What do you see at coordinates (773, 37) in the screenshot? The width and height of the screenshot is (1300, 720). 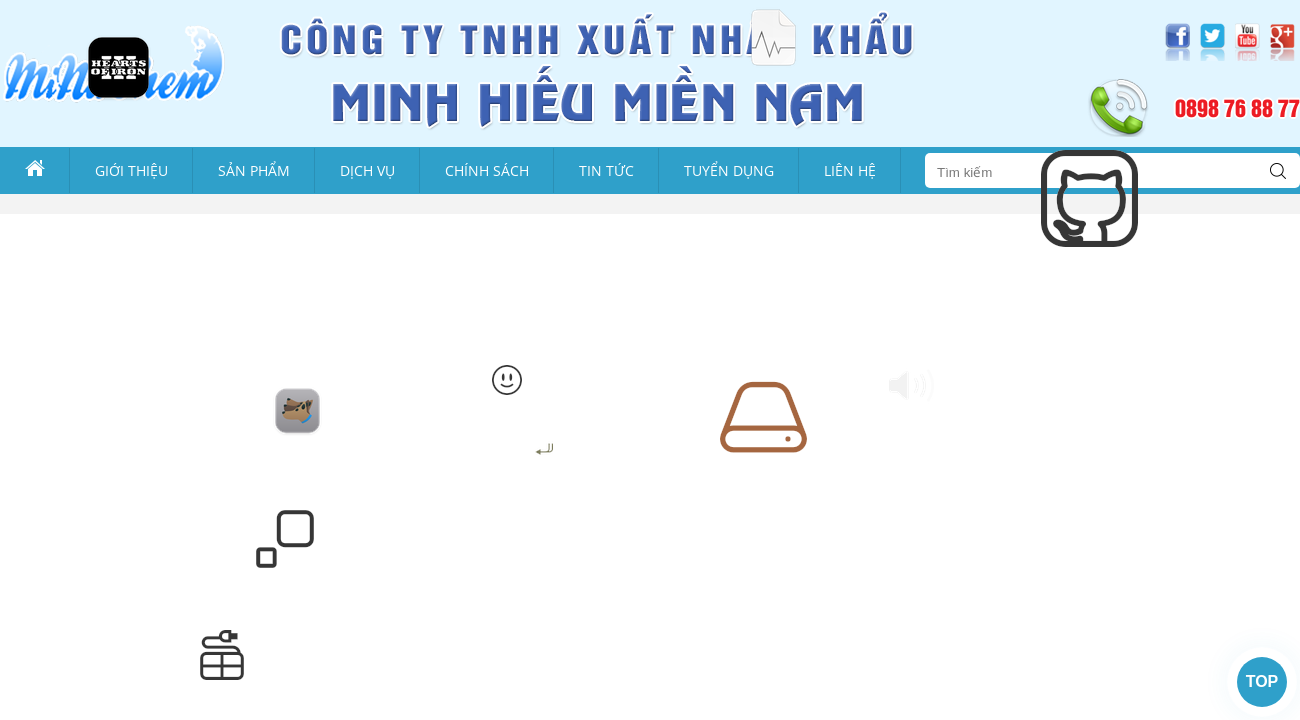 I see `view system log file` at bounding box center [773, 37].